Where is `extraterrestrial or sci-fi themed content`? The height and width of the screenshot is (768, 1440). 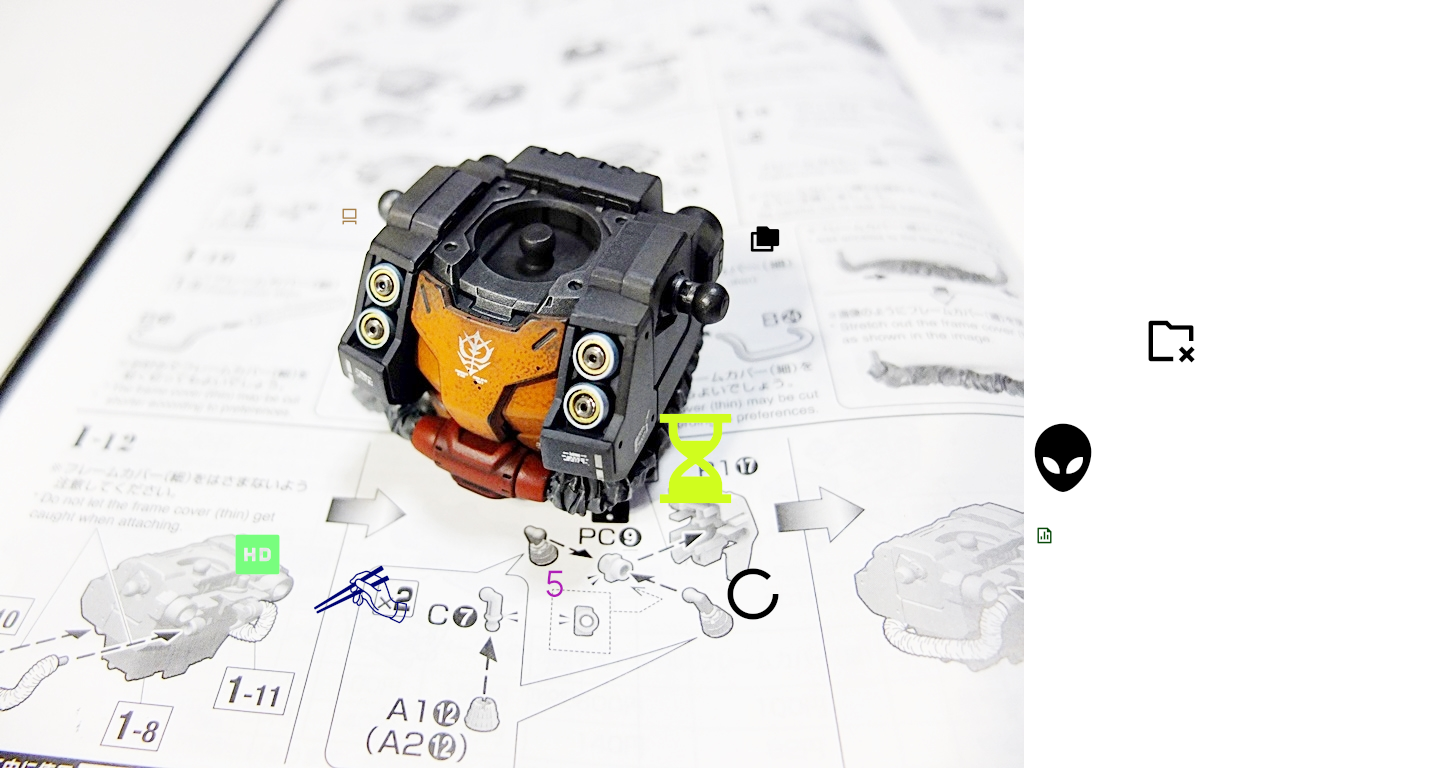
extraterrestrial or sci-fi themed content is located at coordinates (1063, 457).